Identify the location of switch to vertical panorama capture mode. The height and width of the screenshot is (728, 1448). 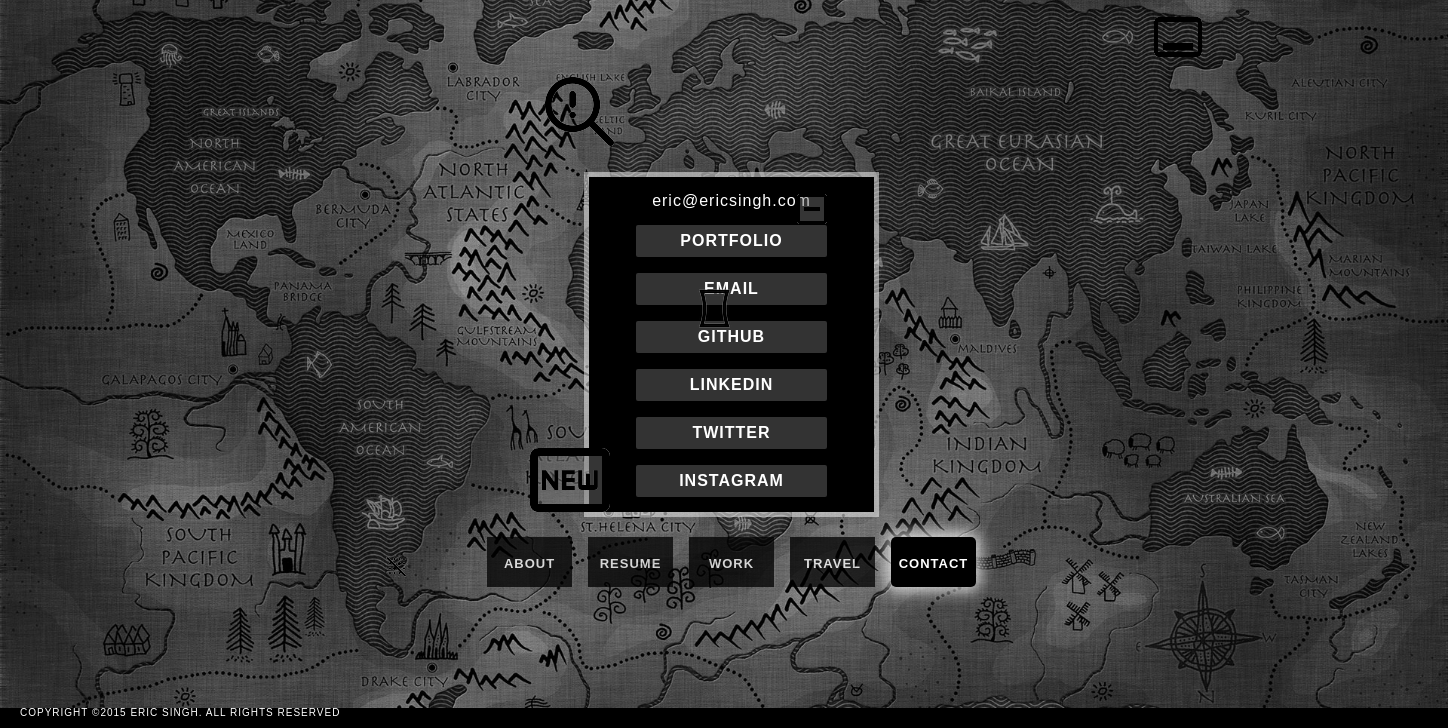
(714, 308).